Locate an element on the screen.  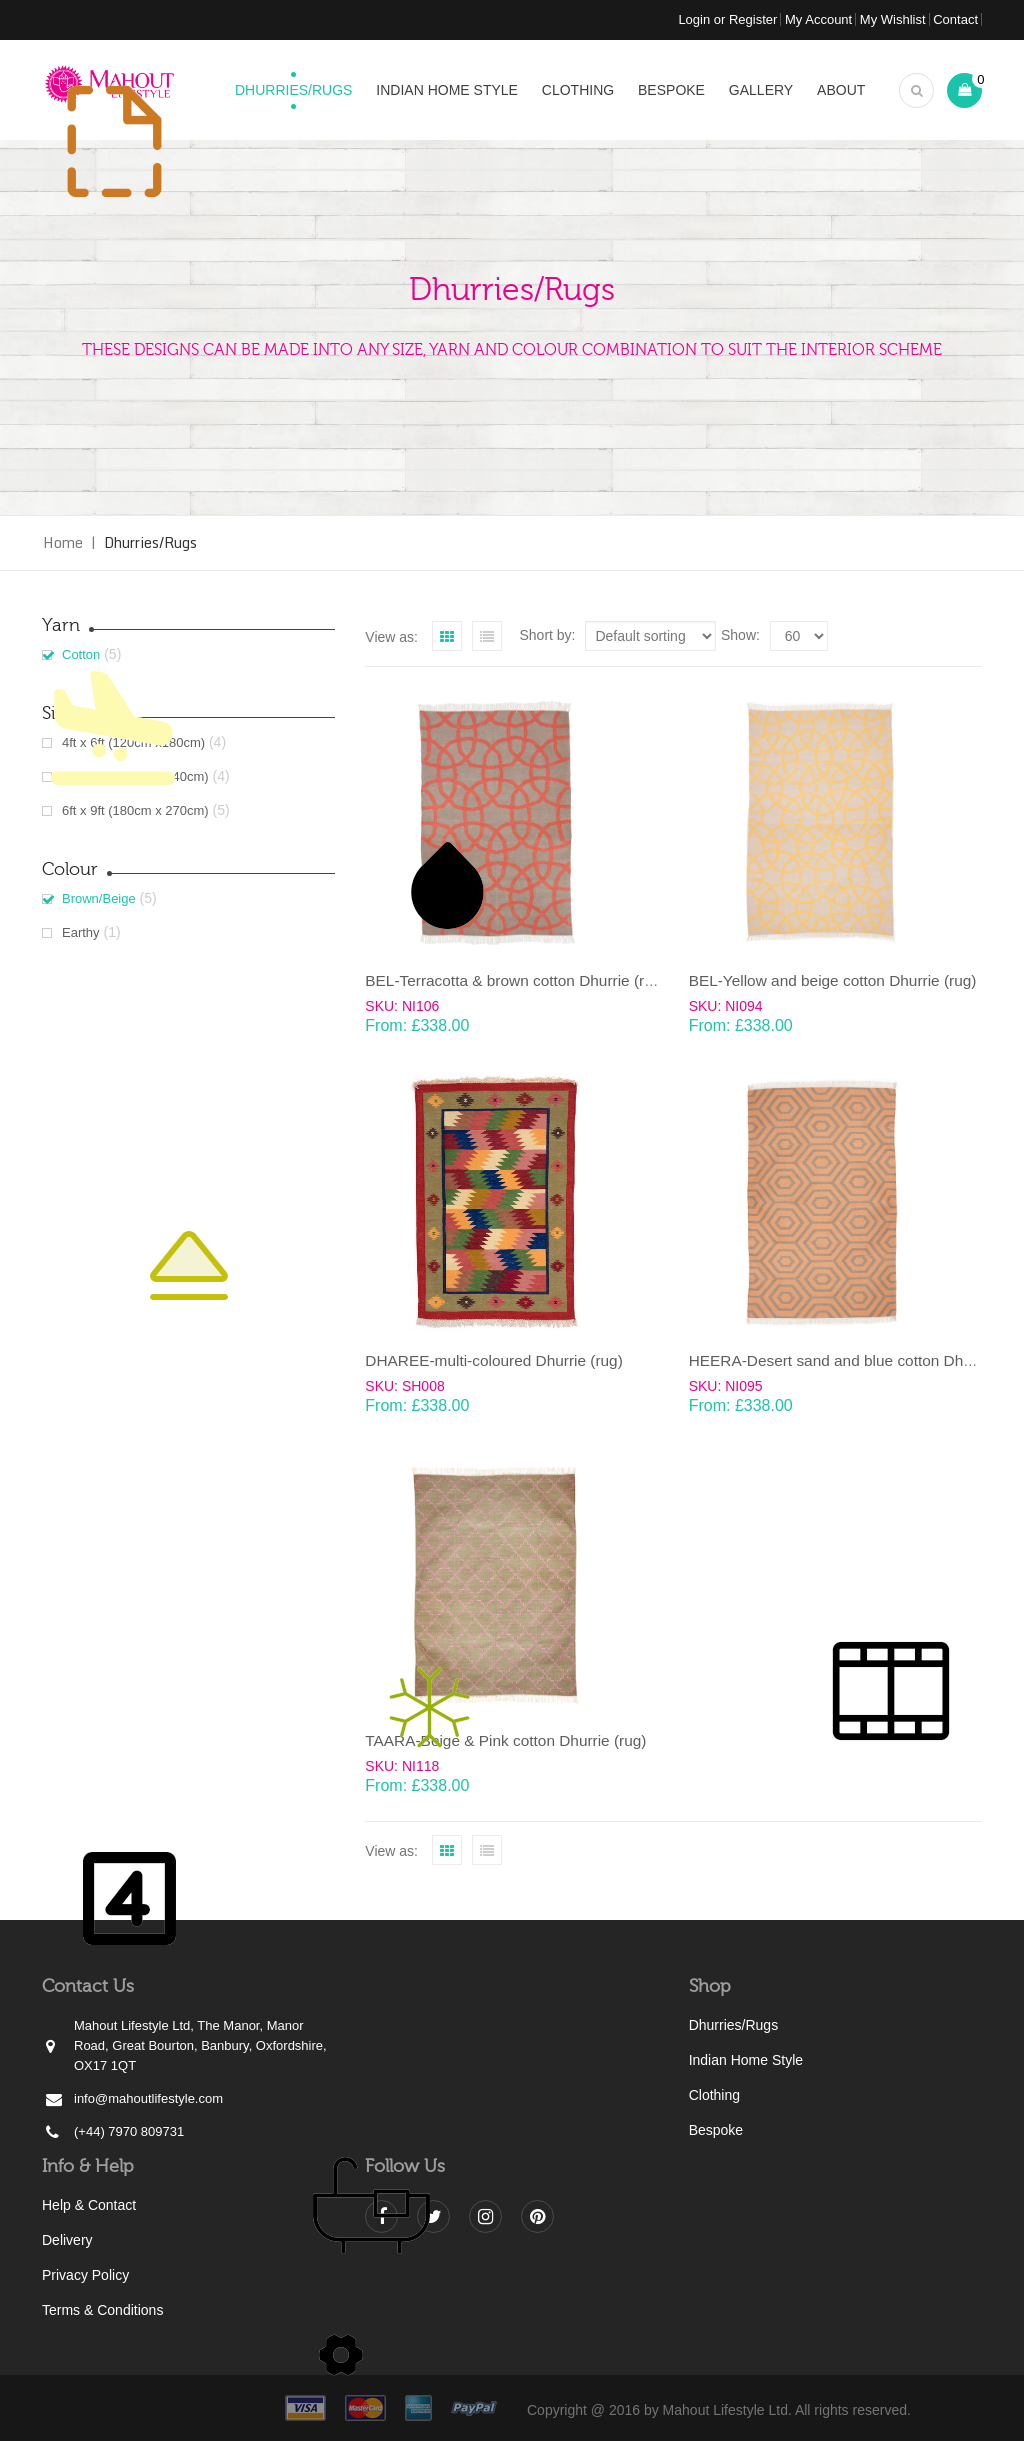
adjust water or hydration settings is located at coordinates (447, 885).